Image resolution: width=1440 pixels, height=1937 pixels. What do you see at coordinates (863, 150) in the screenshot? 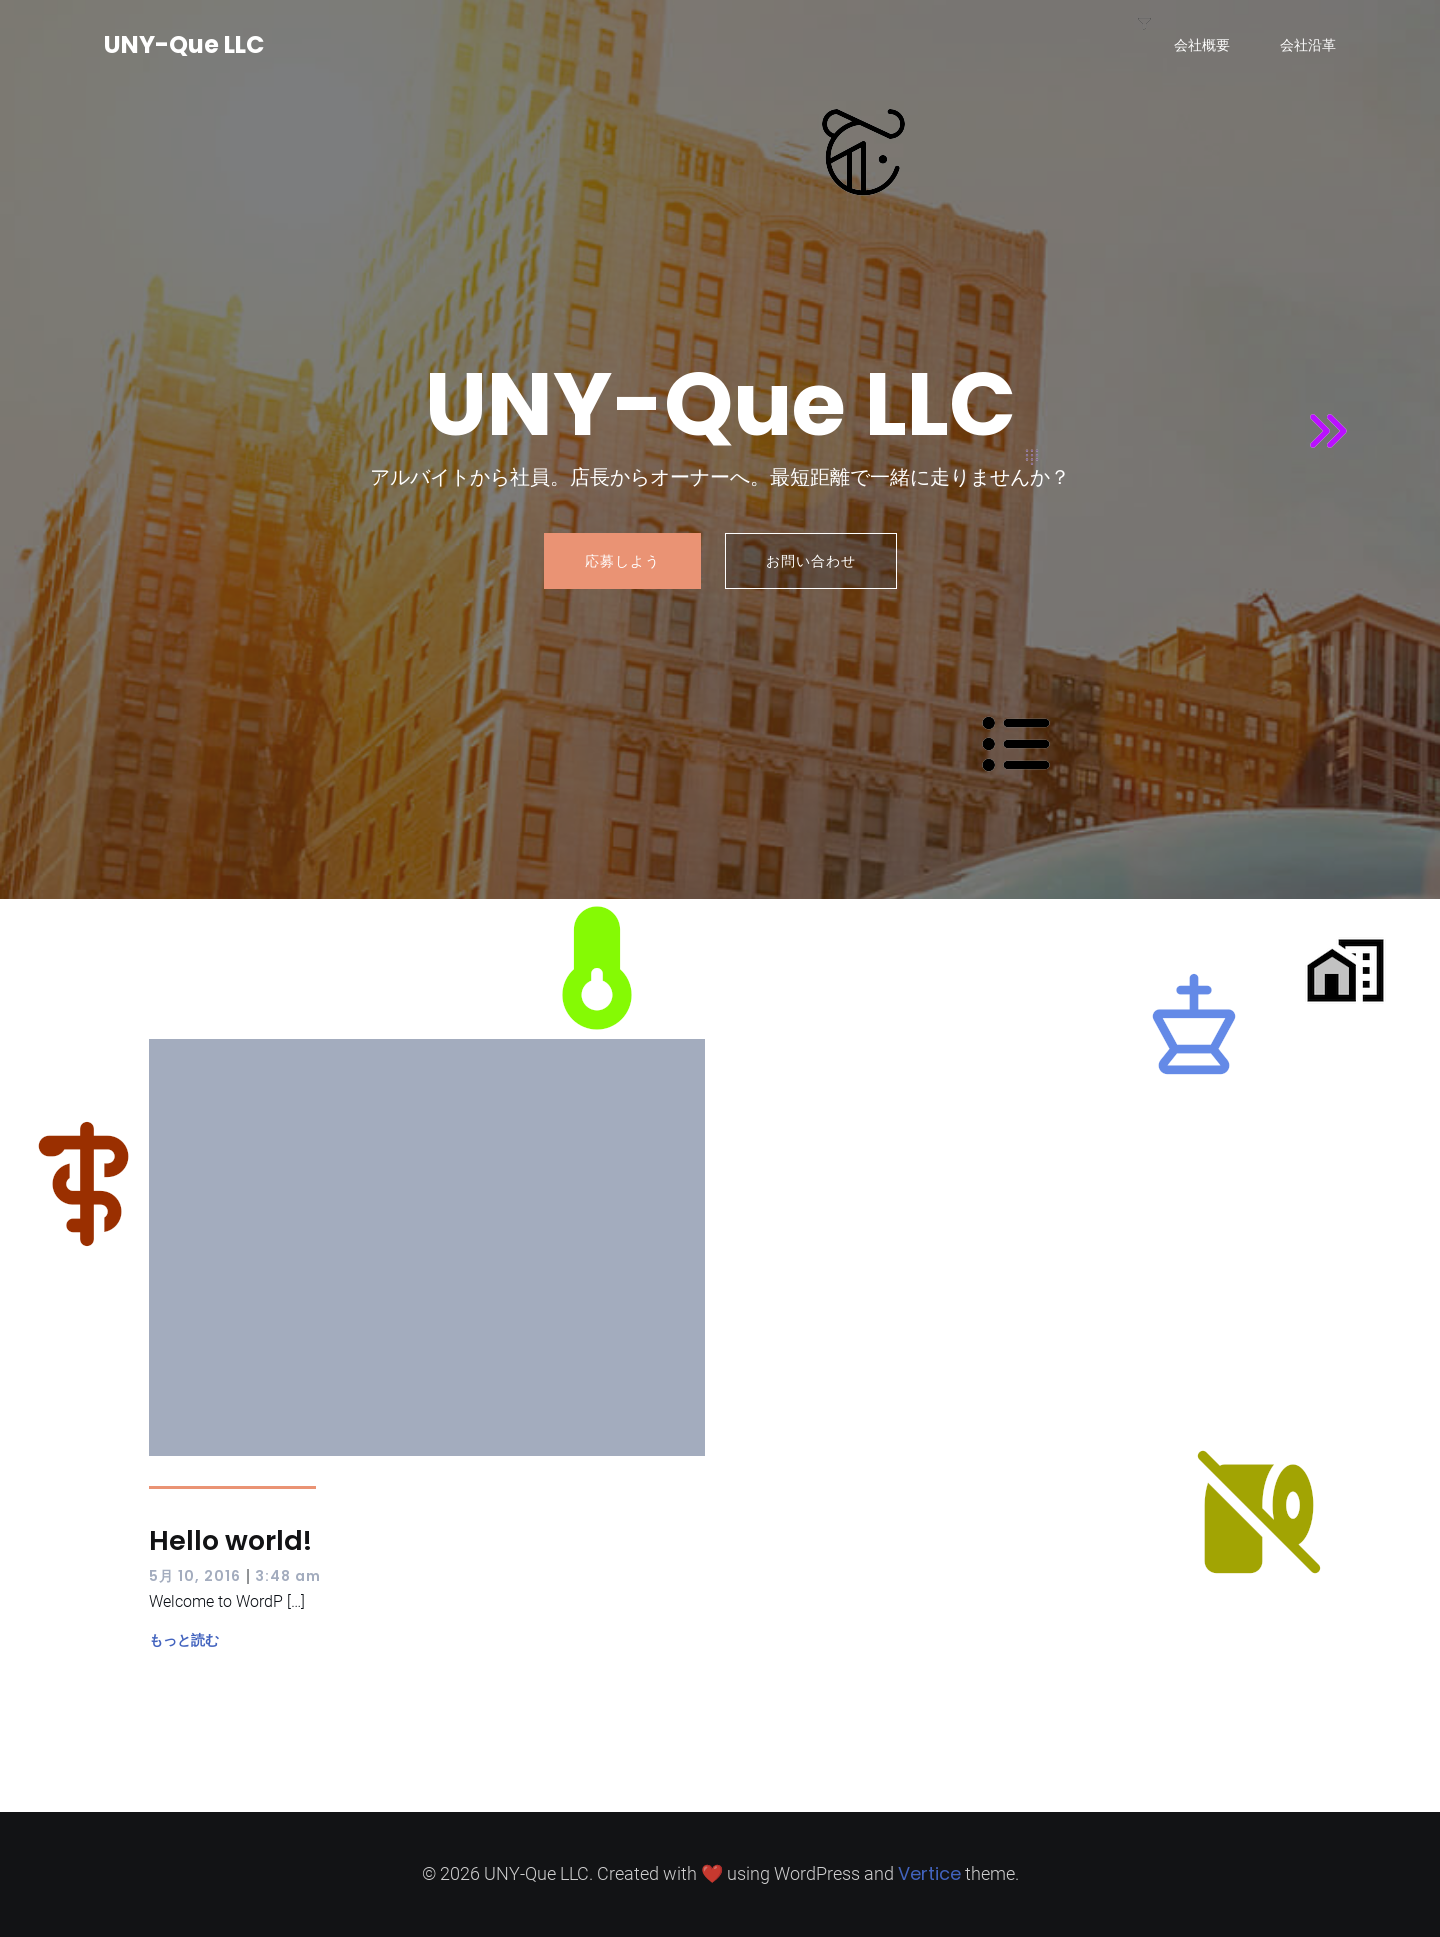
I see `open the New York Times app` at bounding box center [863, 150].